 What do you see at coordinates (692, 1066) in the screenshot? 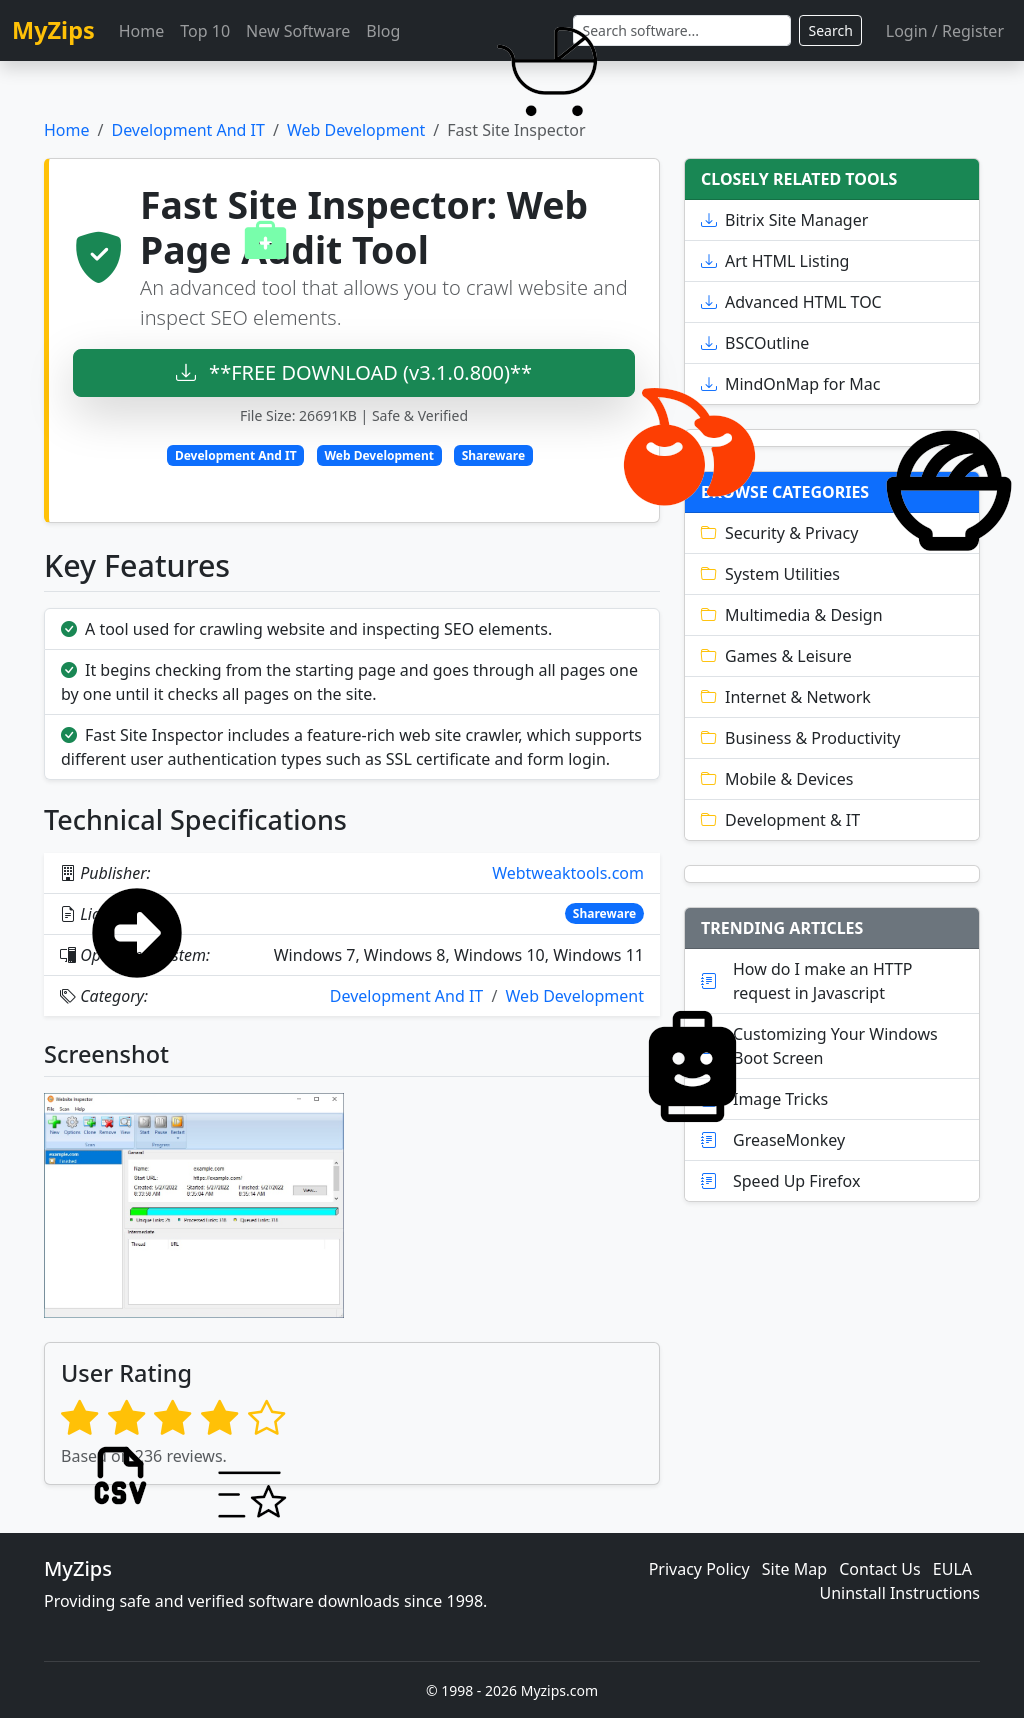
I see `indicates a playful or fun mode` at bounding box center [692, 1066].